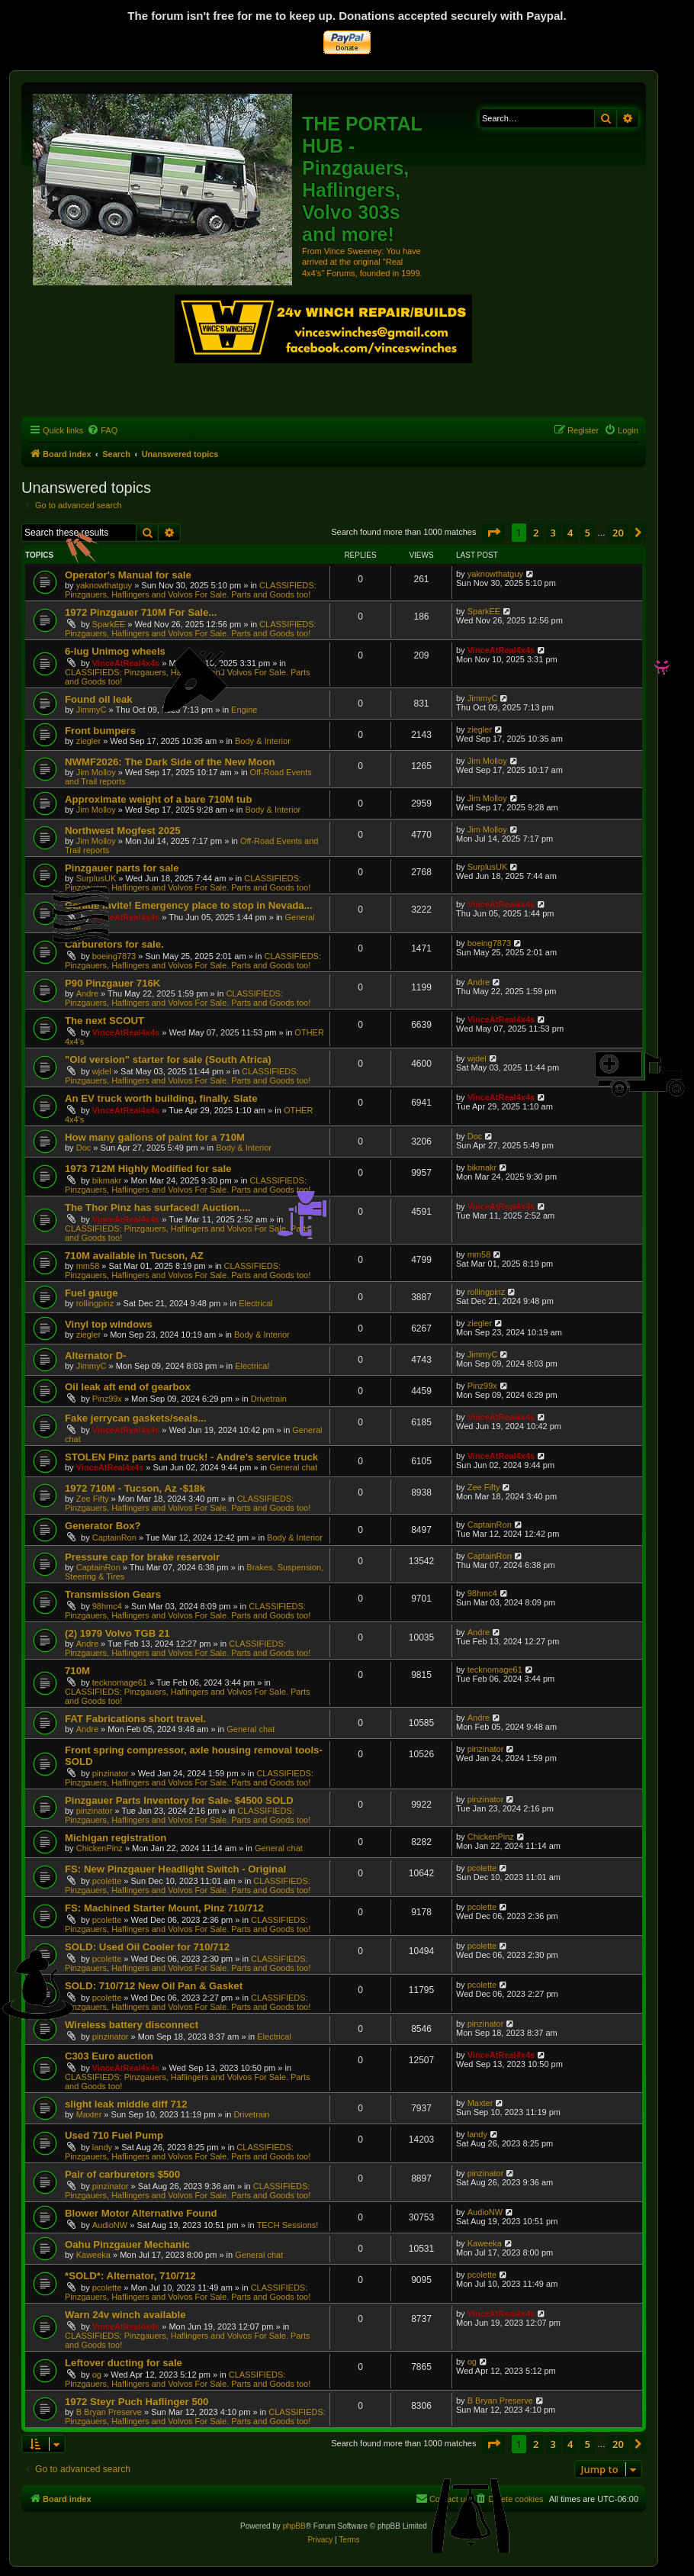 The image size is (694, 2576). Describe the element at coordinates (662, 668) in the screenshot. I see `indicates a delicious or tempting item` at that location.